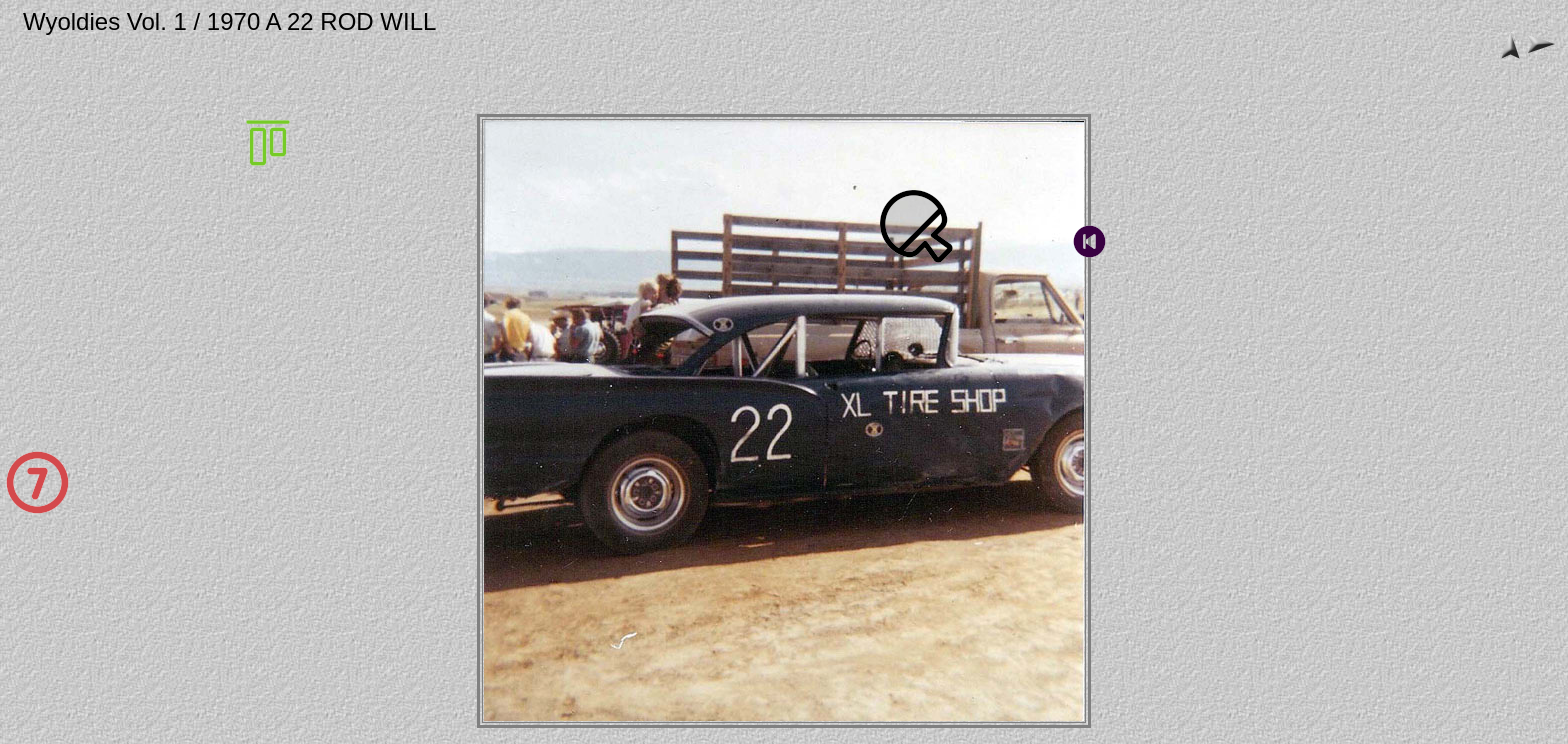 The height and width of the screenshot is (744, 1568). Describe the element at coordinates (37, 482) in the screenshot. I see `indicates step 7 in a numbered sequence` at that location.